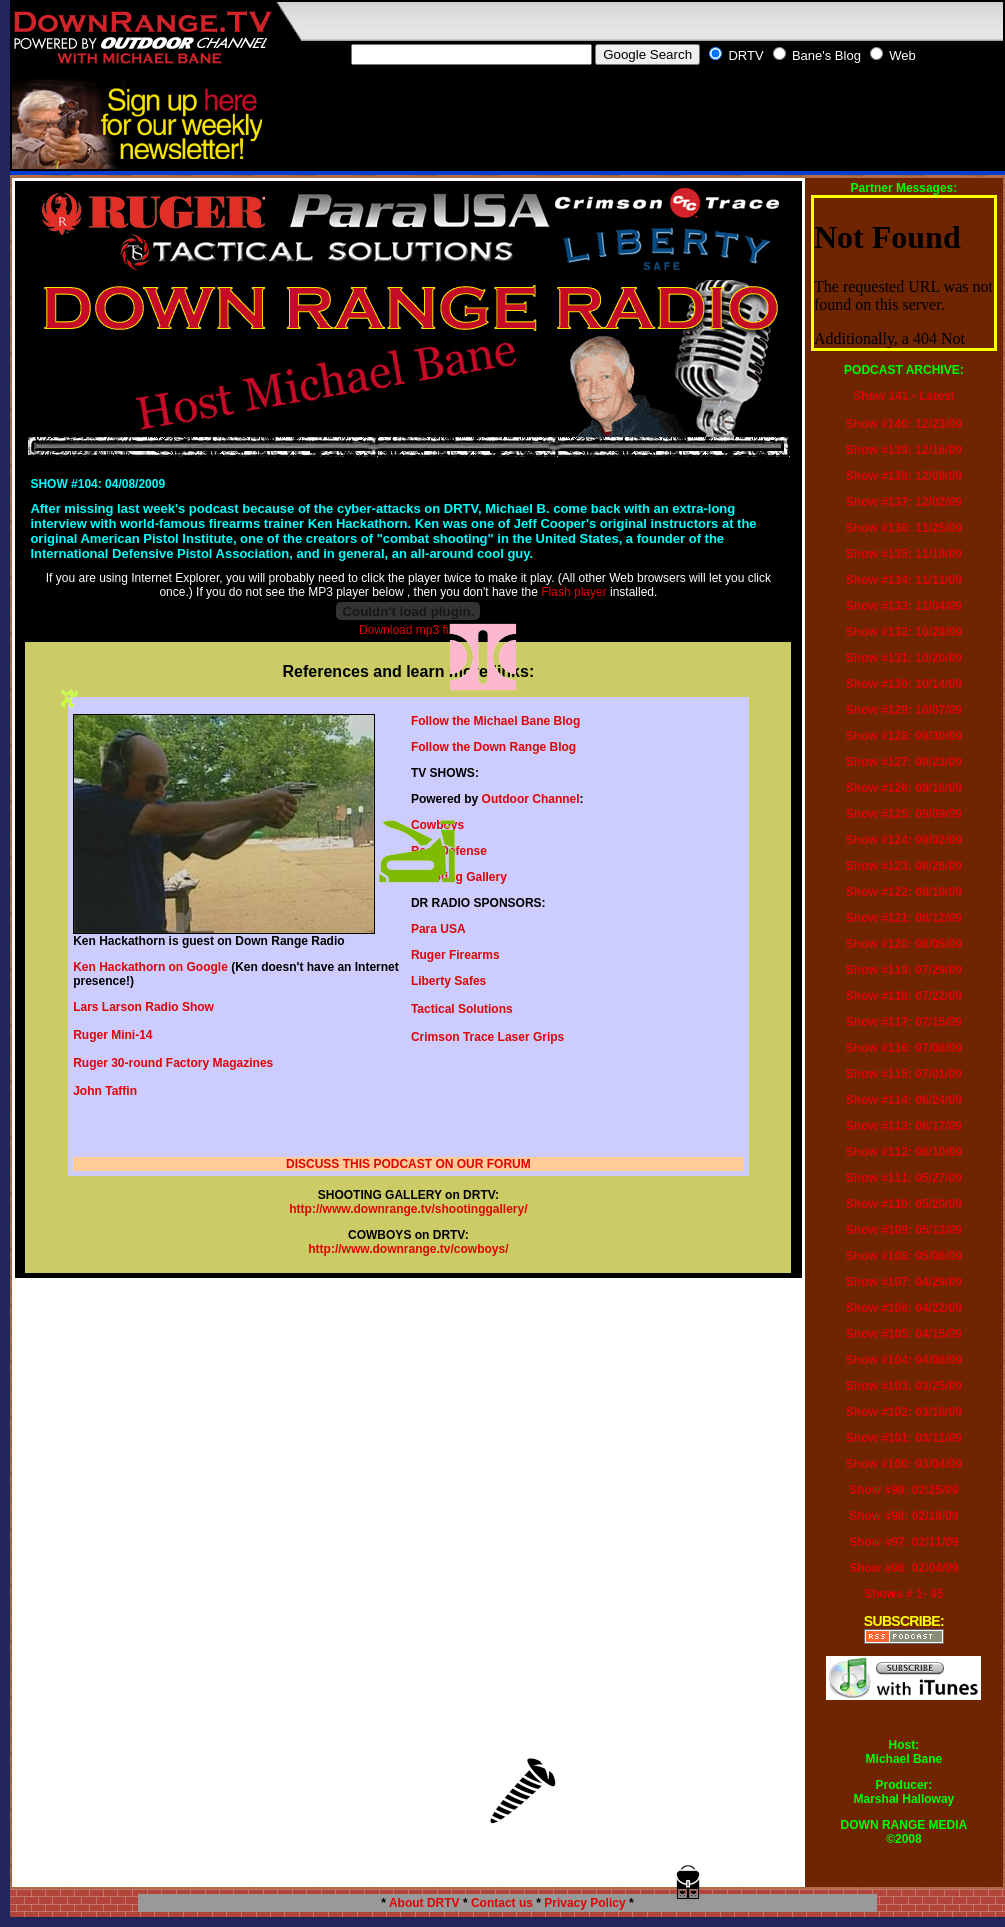  Describe the element at coordinates (688, 1882) in the screenshot. I see `access your inventory or stored items` at that location.